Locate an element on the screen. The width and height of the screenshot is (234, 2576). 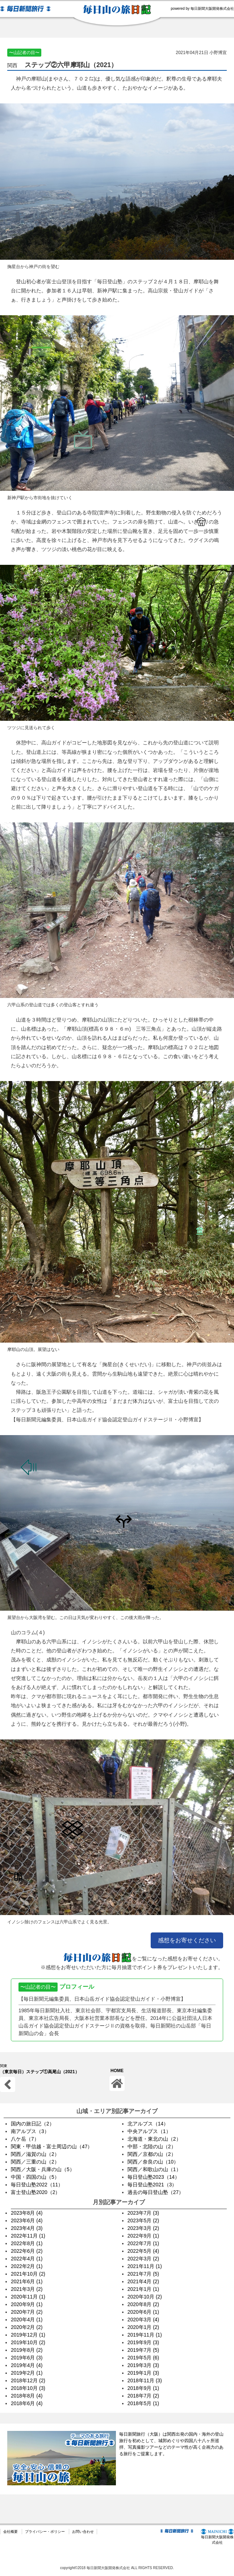
open dropbox cloud storage is located at coordinates (72, 1829).